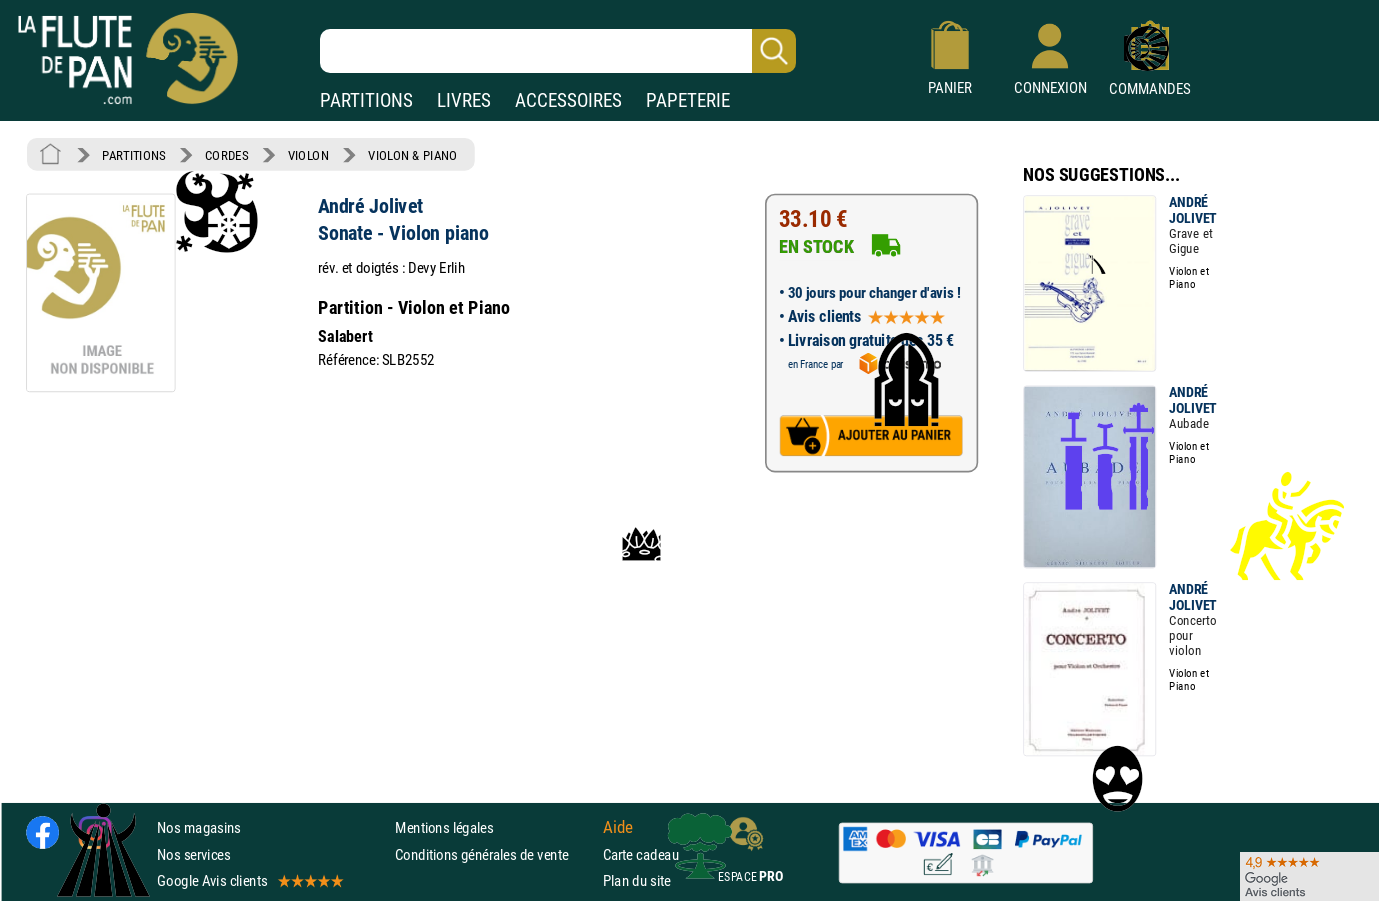 Image resolution: width=1379 pixels, height=901 pixels. What do you see at coordinates (700, 846) in the screenshot?
I see `indicates explosion or blast event in game` at bounding box center [700, 846].